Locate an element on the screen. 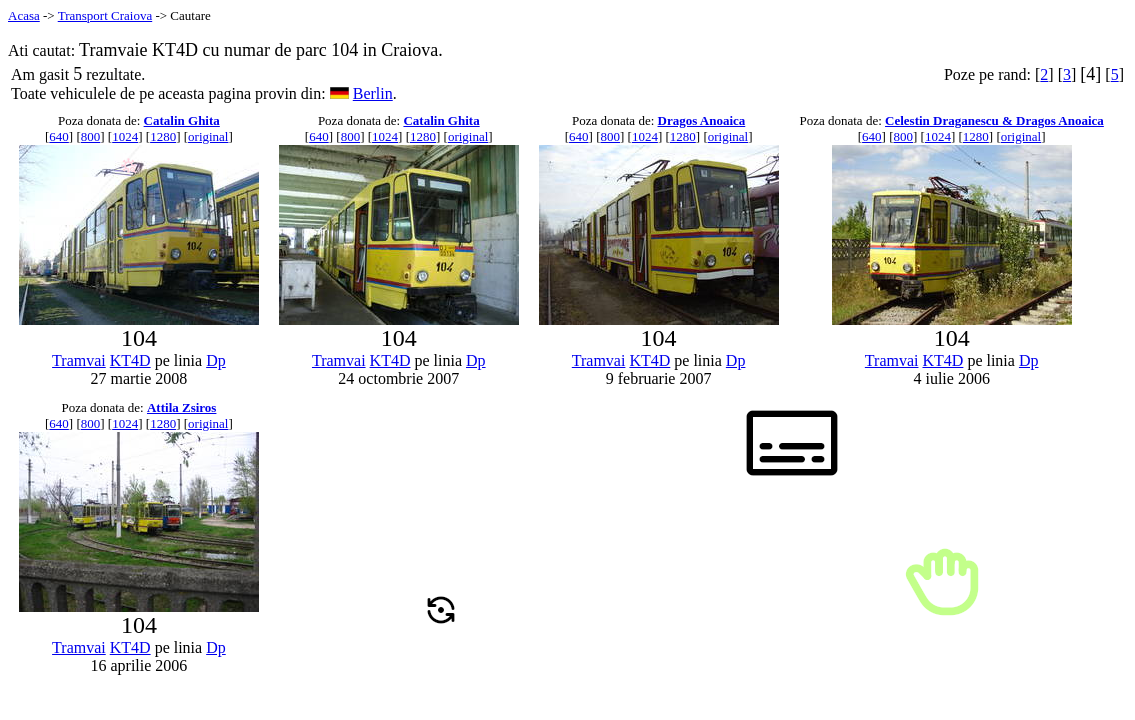 This screenshot has height=720, width=1135. enable subtitles or closed captions is located at coordinates (792, 443).